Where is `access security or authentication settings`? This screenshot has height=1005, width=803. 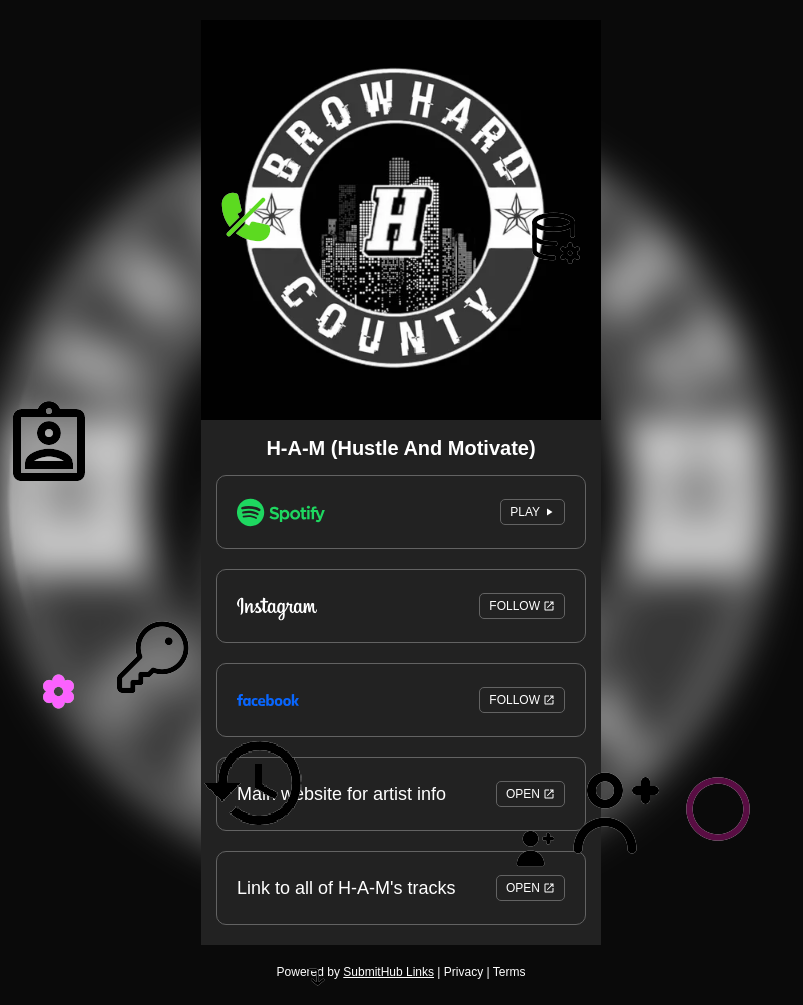 access security or authentication settings is located at coordinates (151, 658).